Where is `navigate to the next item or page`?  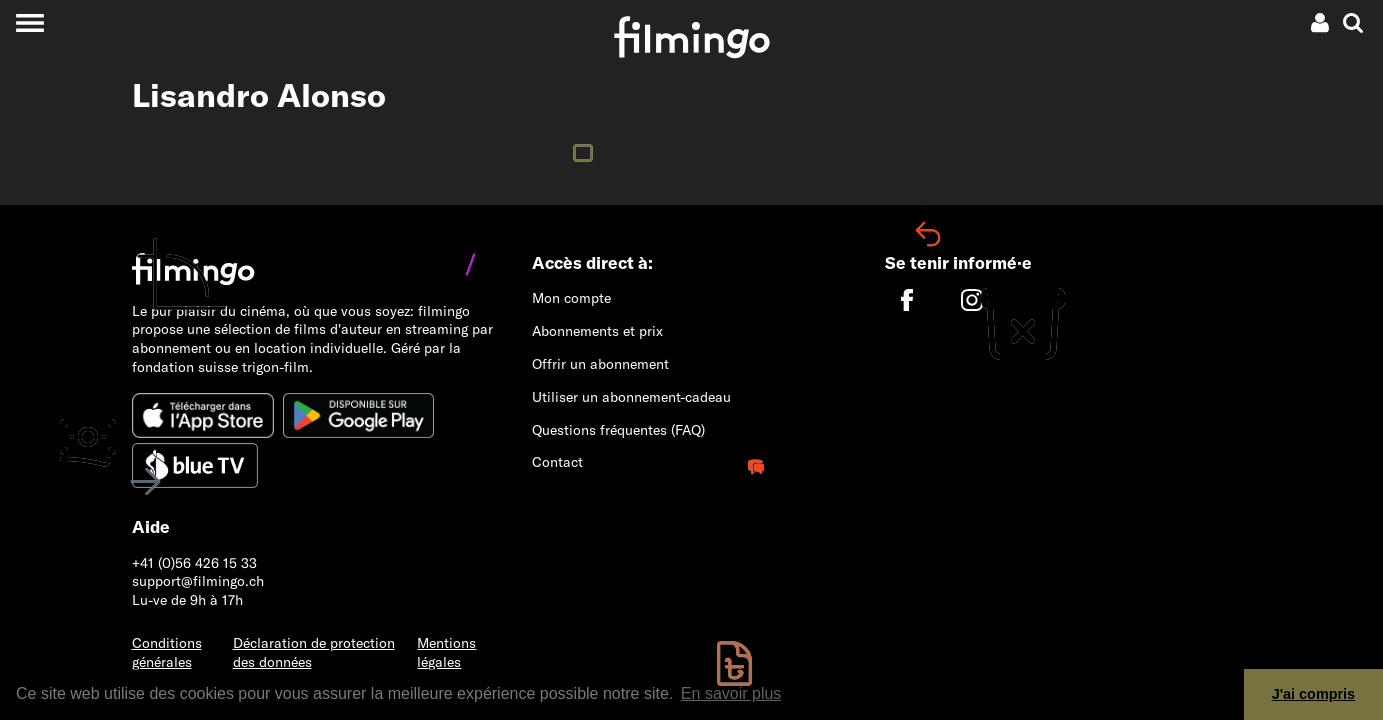
navigate to the next item or page is located at coordinates (145, 481).